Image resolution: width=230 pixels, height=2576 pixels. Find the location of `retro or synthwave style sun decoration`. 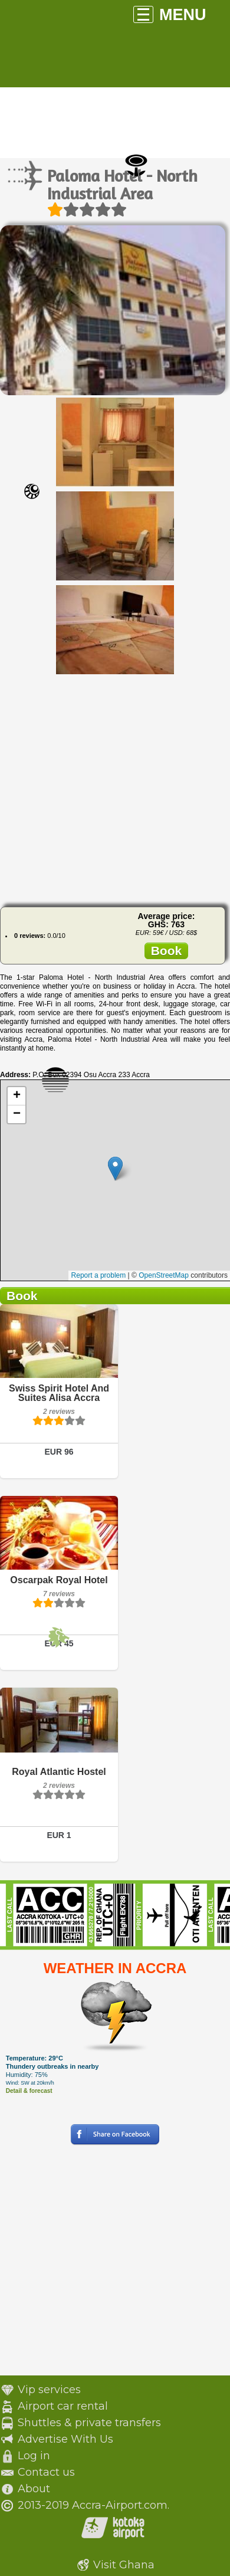

retro or synthwave style sun decoration is located at coordinates (55, 1081).